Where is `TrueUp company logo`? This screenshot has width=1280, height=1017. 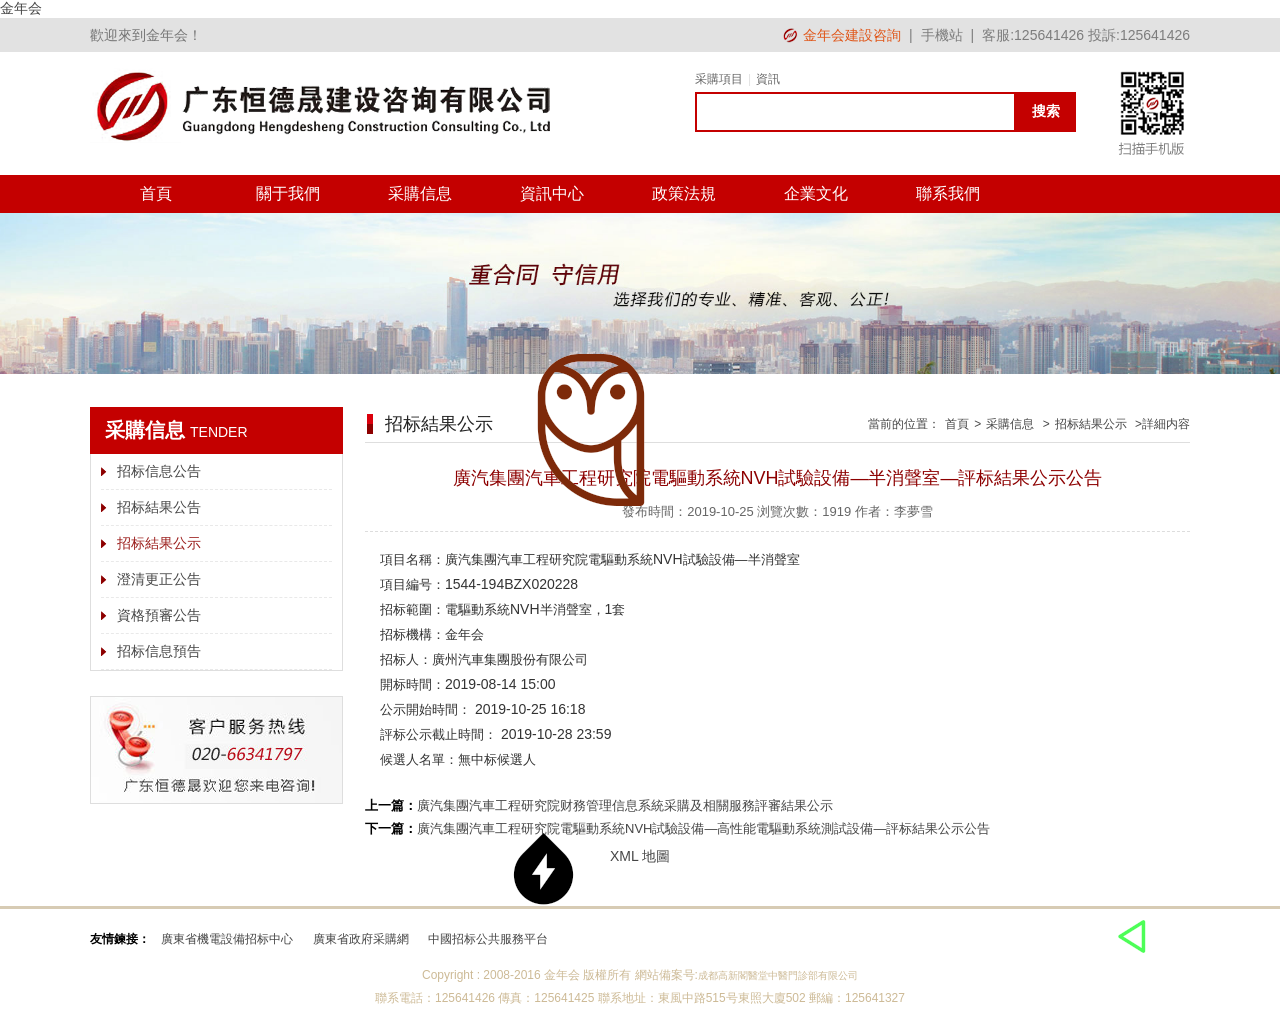
TrueUp company logo is located at coordinates (591, 430).